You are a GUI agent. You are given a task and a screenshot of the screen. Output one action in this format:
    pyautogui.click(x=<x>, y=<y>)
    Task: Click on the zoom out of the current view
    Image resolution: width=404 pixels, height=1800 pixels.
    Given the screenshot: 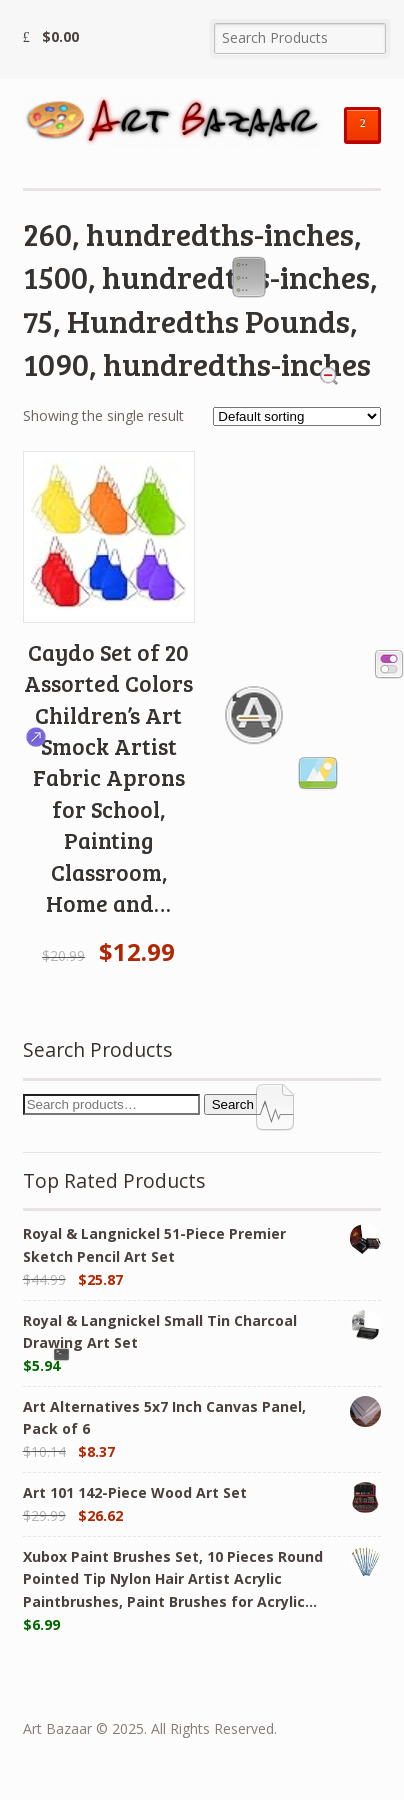 What is the action you would take?
    pyautogui.click(x=329, y=376)
    